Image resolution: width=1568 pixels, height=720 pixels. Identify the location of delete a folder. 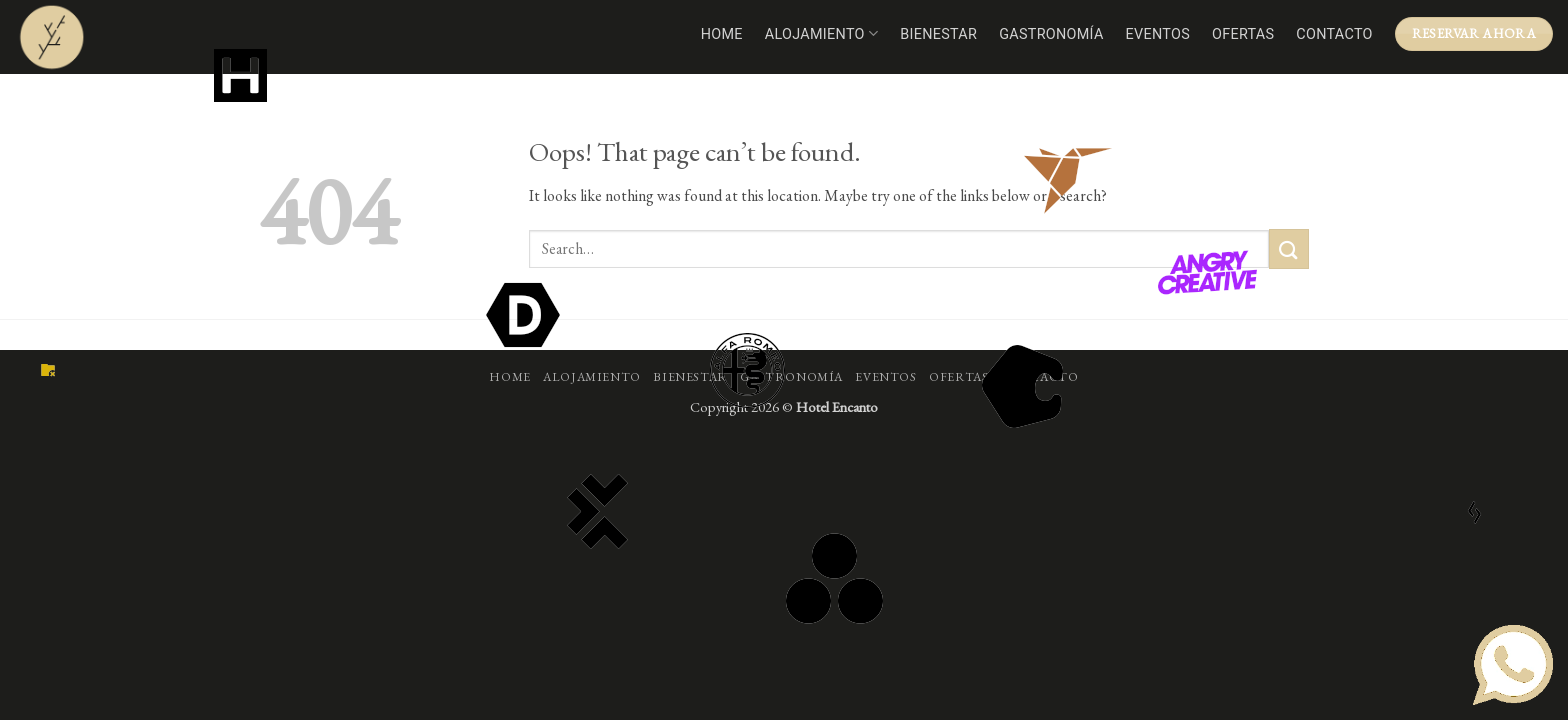
(48, 370).